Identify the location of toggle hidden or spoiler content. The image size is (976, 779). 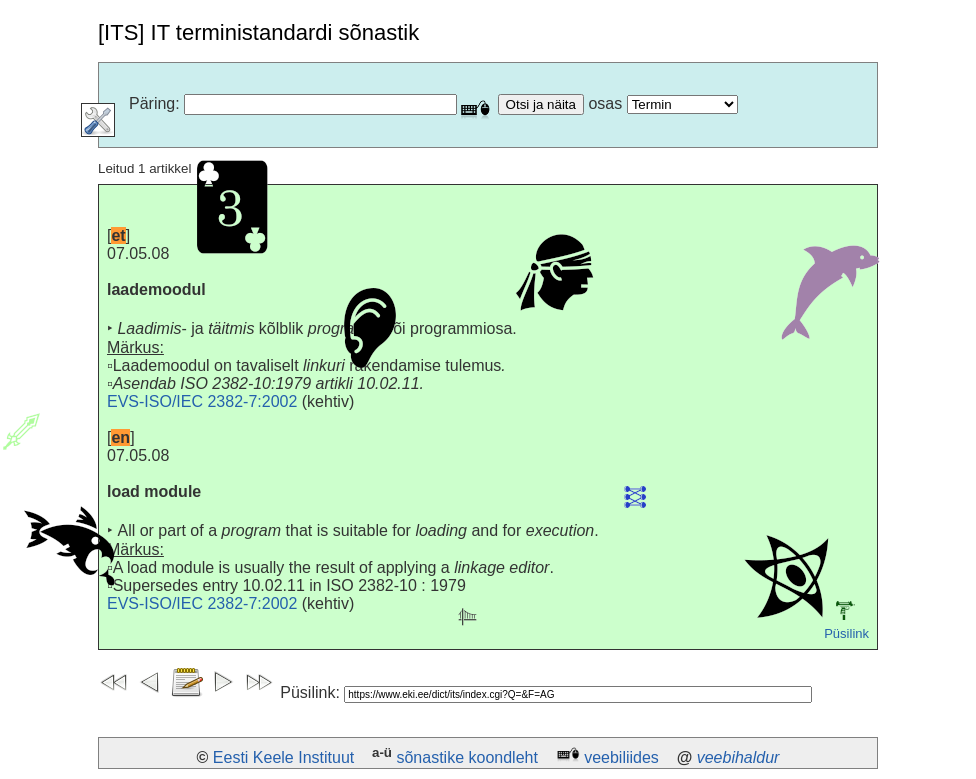
(554, 272).